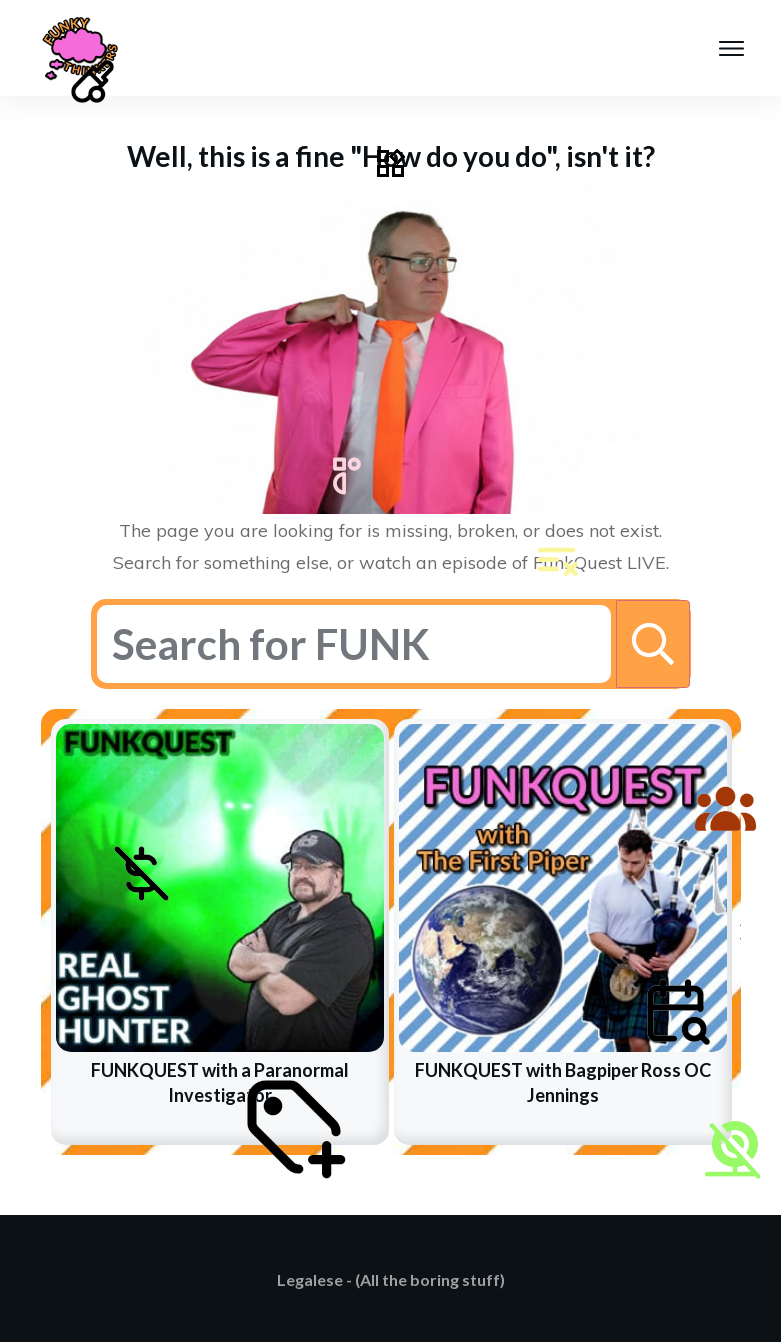 The height and width of the screenshot is (1342, 781). Describe the element at coordinates (141, 873) in the screenshot. I see `indicates a free or no-cost item` at that location.